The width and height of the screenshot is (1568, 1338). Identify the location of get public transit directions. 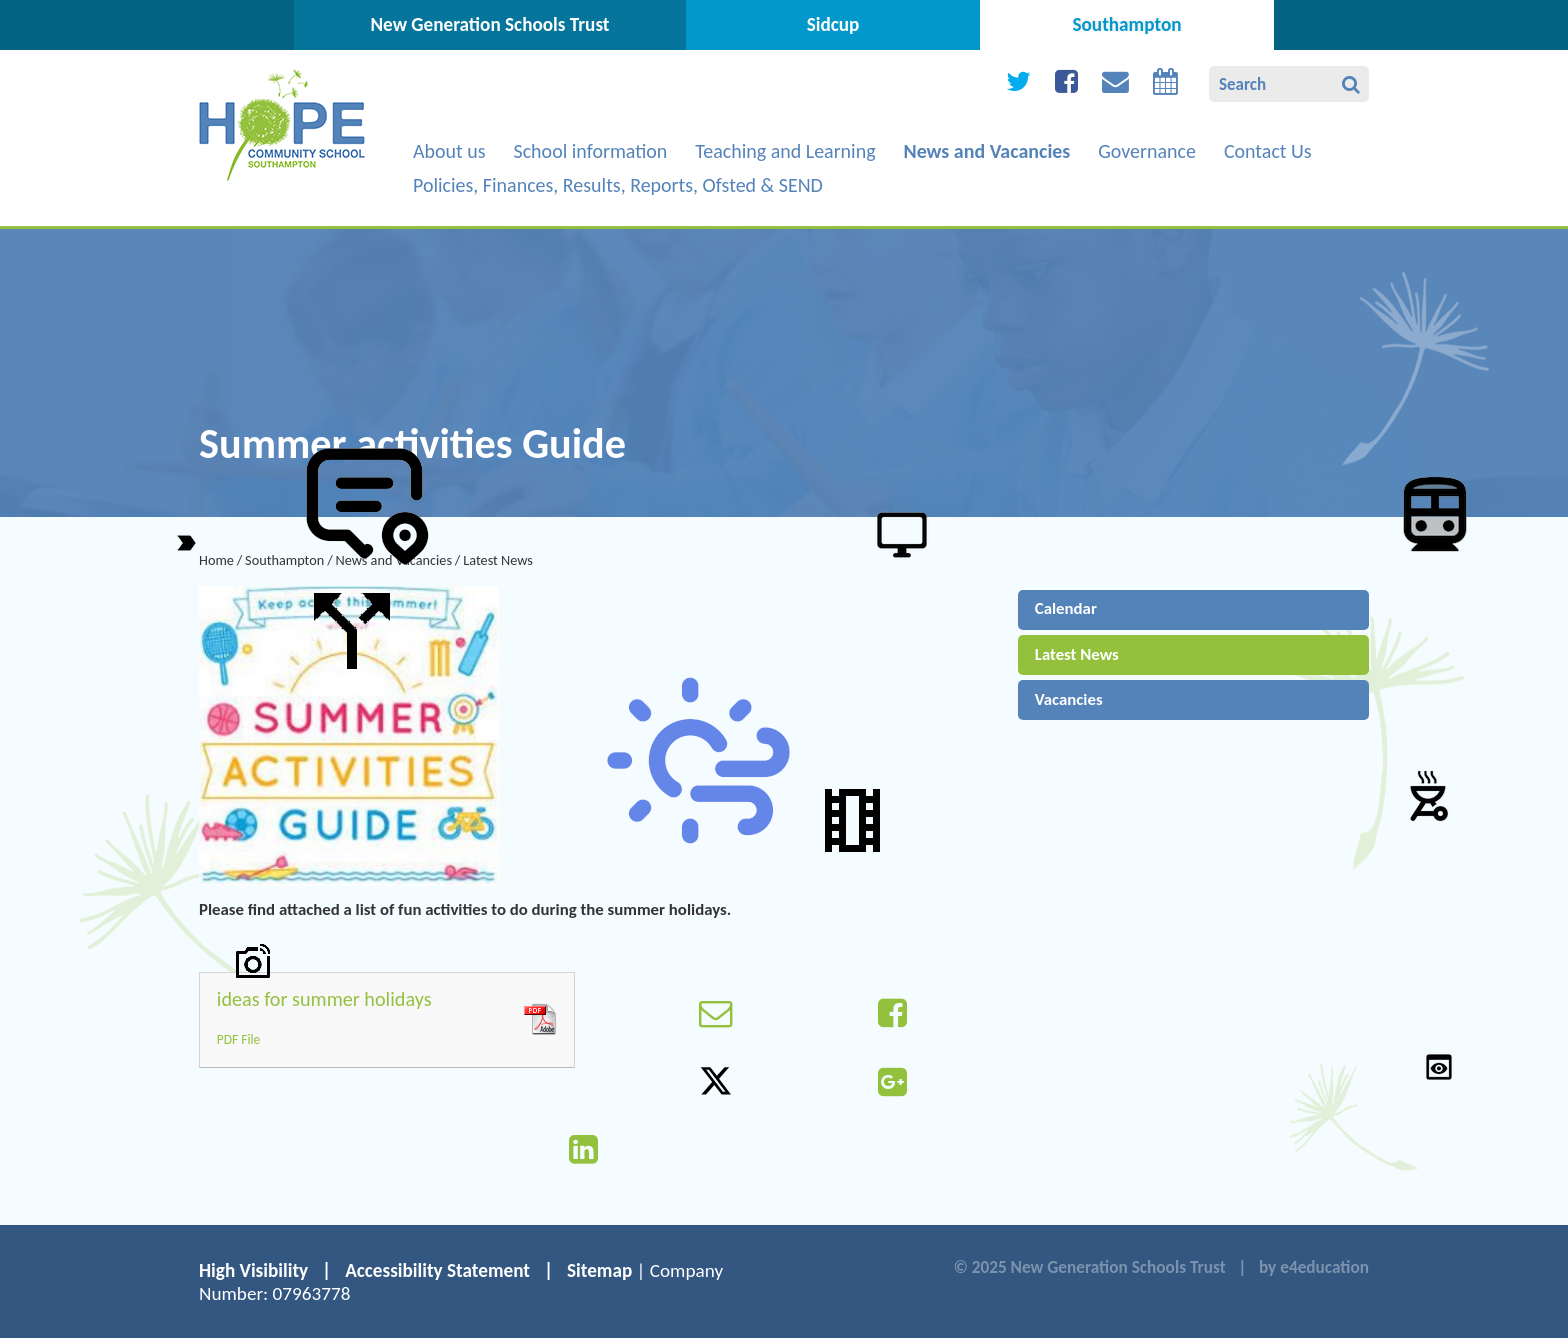
(1435, 516).